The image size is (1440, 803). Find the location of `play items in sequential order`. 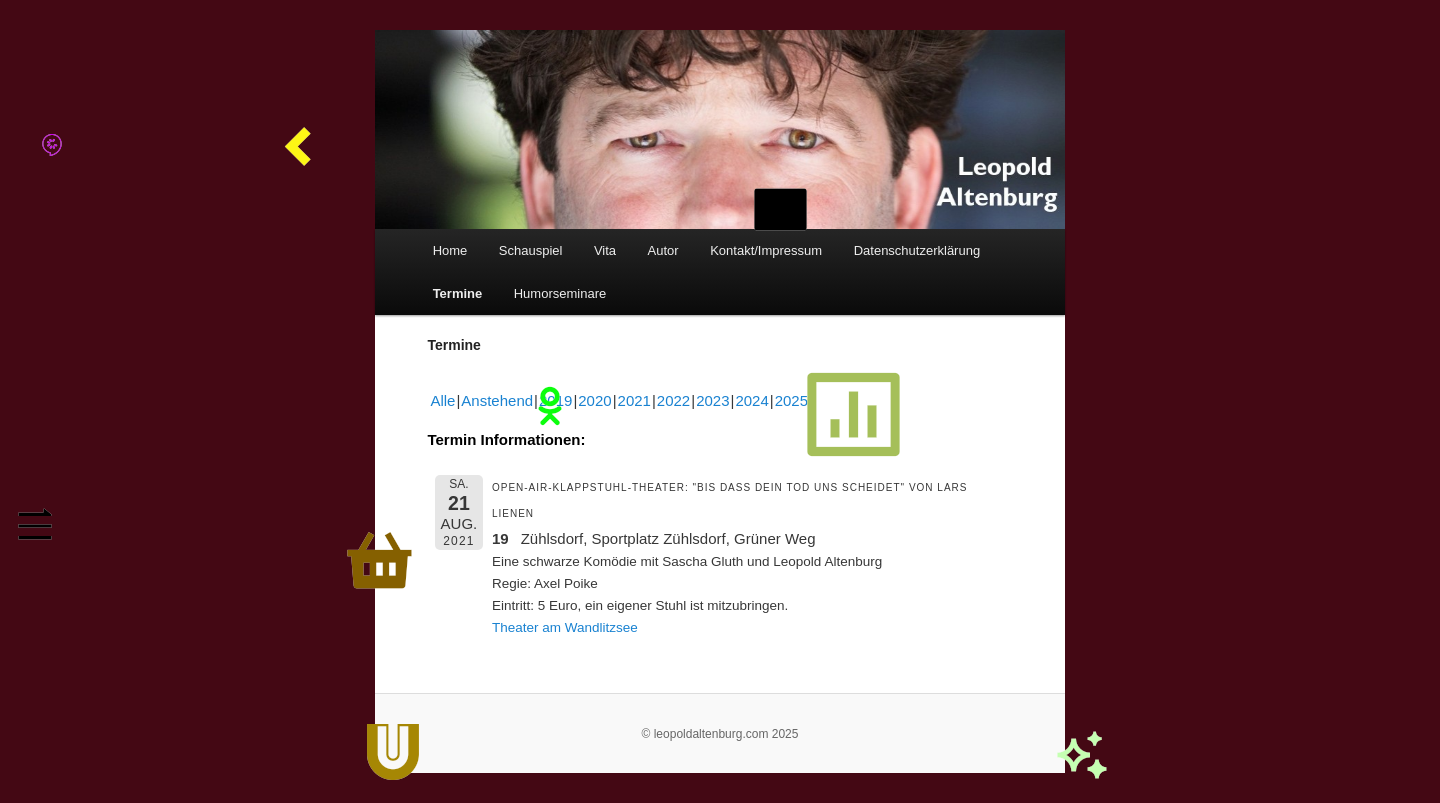

play items in sequential order is located at coordinates (35, 526).